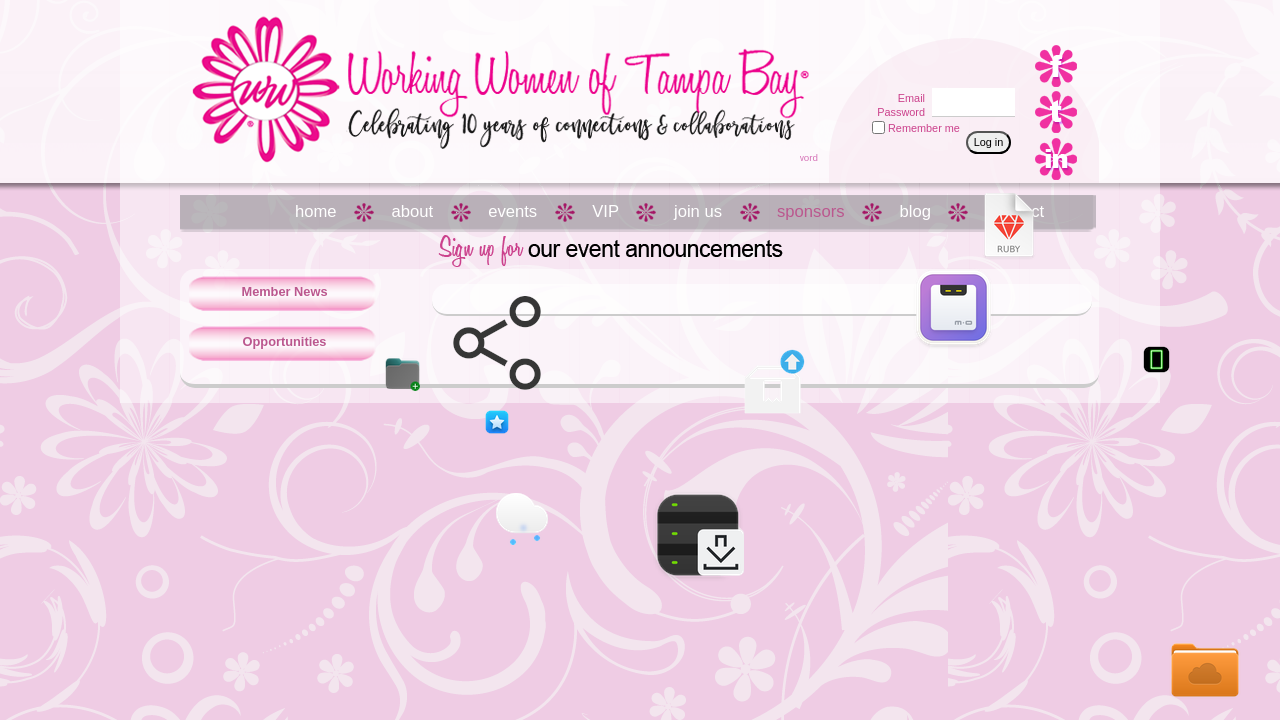 This screenshot has height=720, width=1280. I want to click on open motrix download manager, so click(953, 307).